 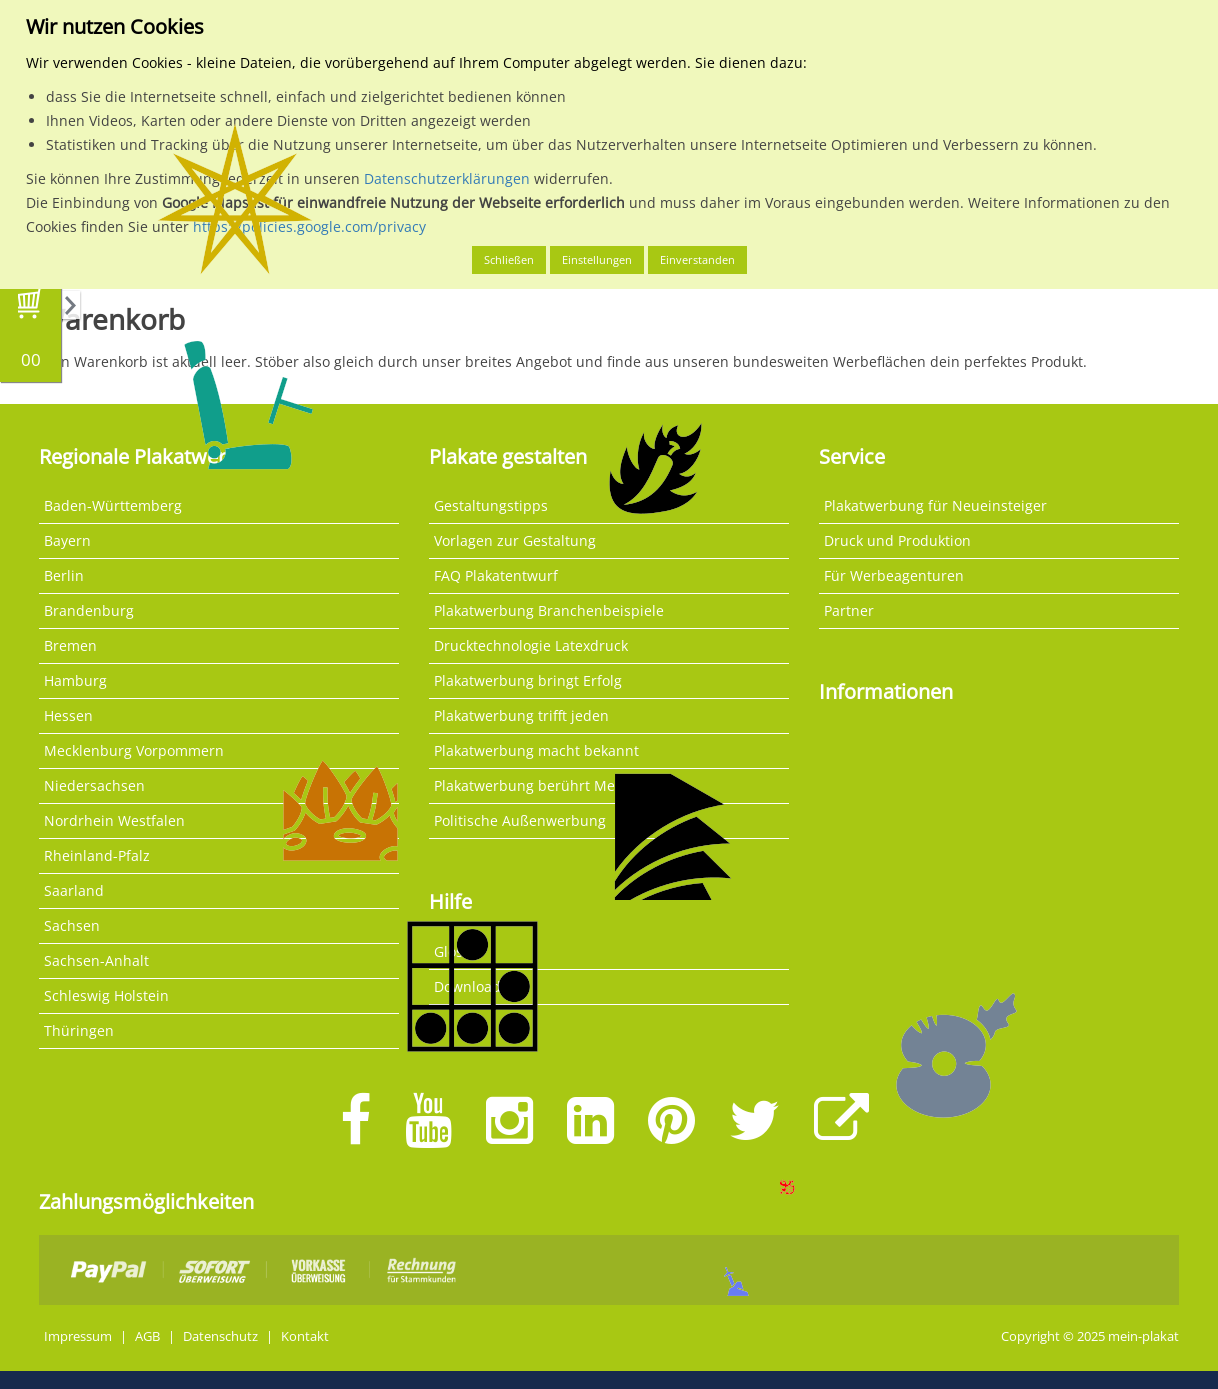 I want to click on conway's game of life glider pattern, so click(x=472, y=986).